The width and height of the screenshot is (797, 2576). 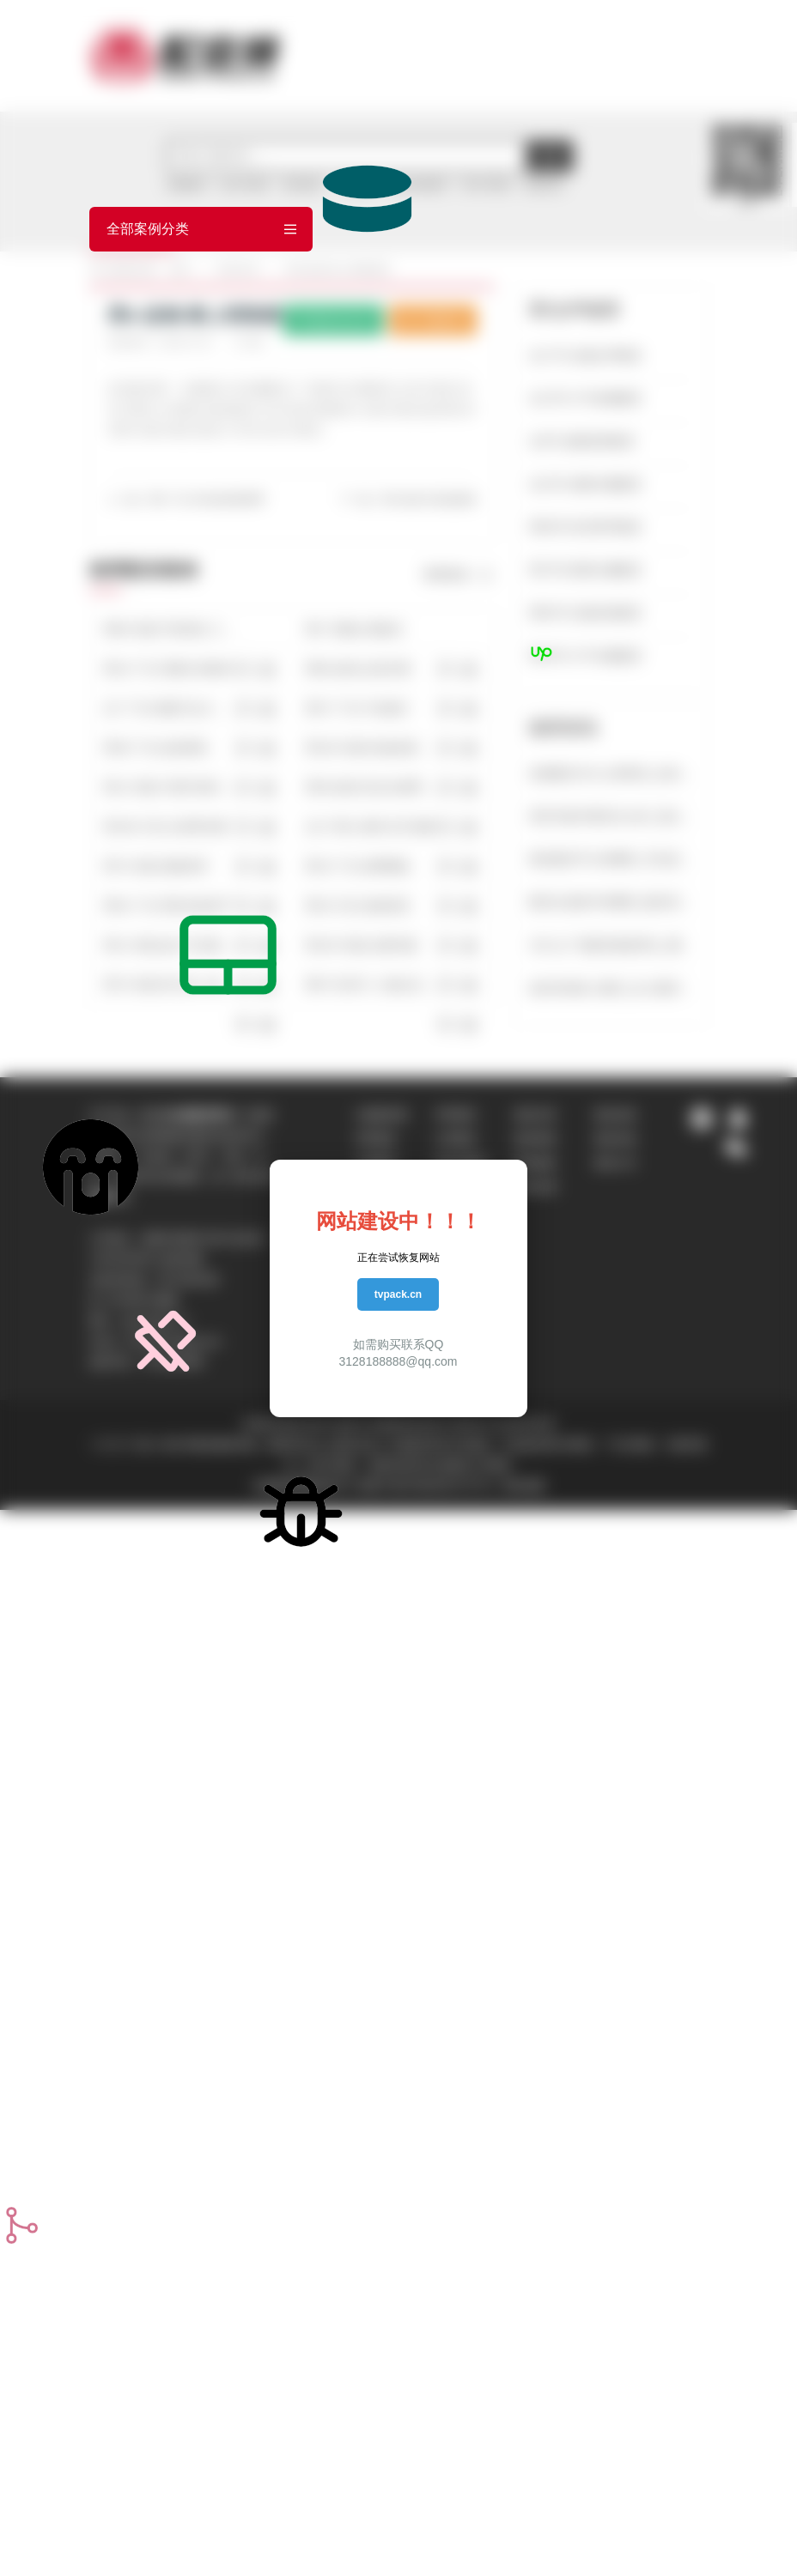 I want to click on merge branches in version control, so click(x=21, y=2225).